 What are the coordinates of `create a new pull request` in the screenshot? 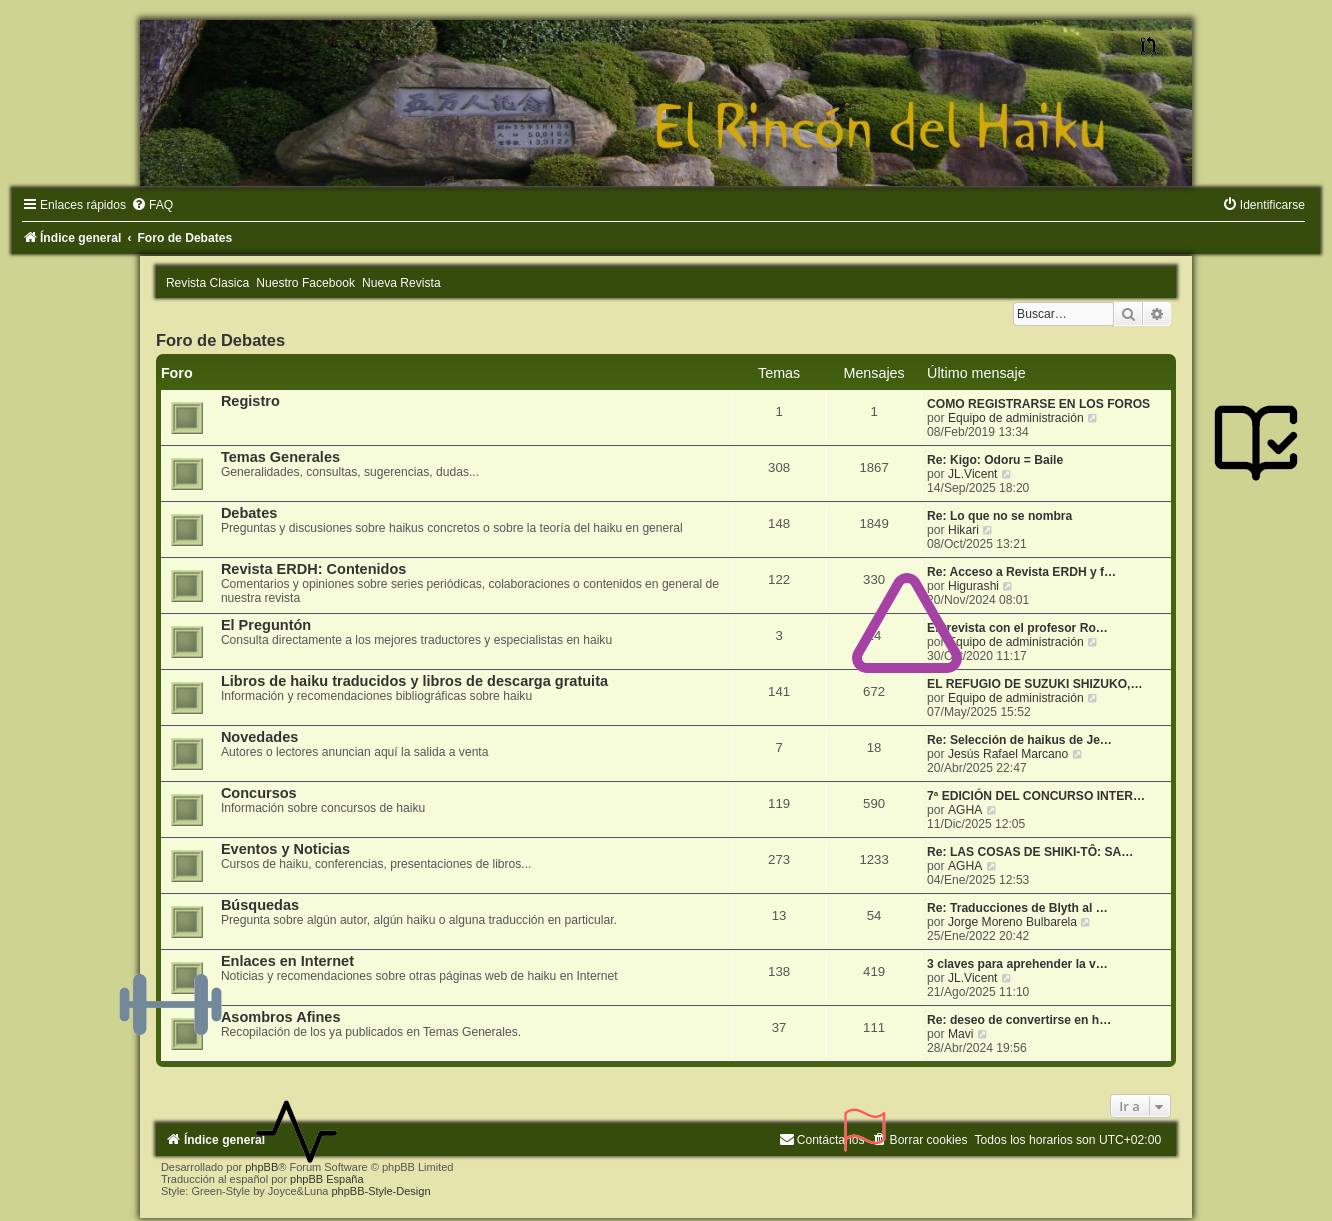 It's located at (1148, 46).